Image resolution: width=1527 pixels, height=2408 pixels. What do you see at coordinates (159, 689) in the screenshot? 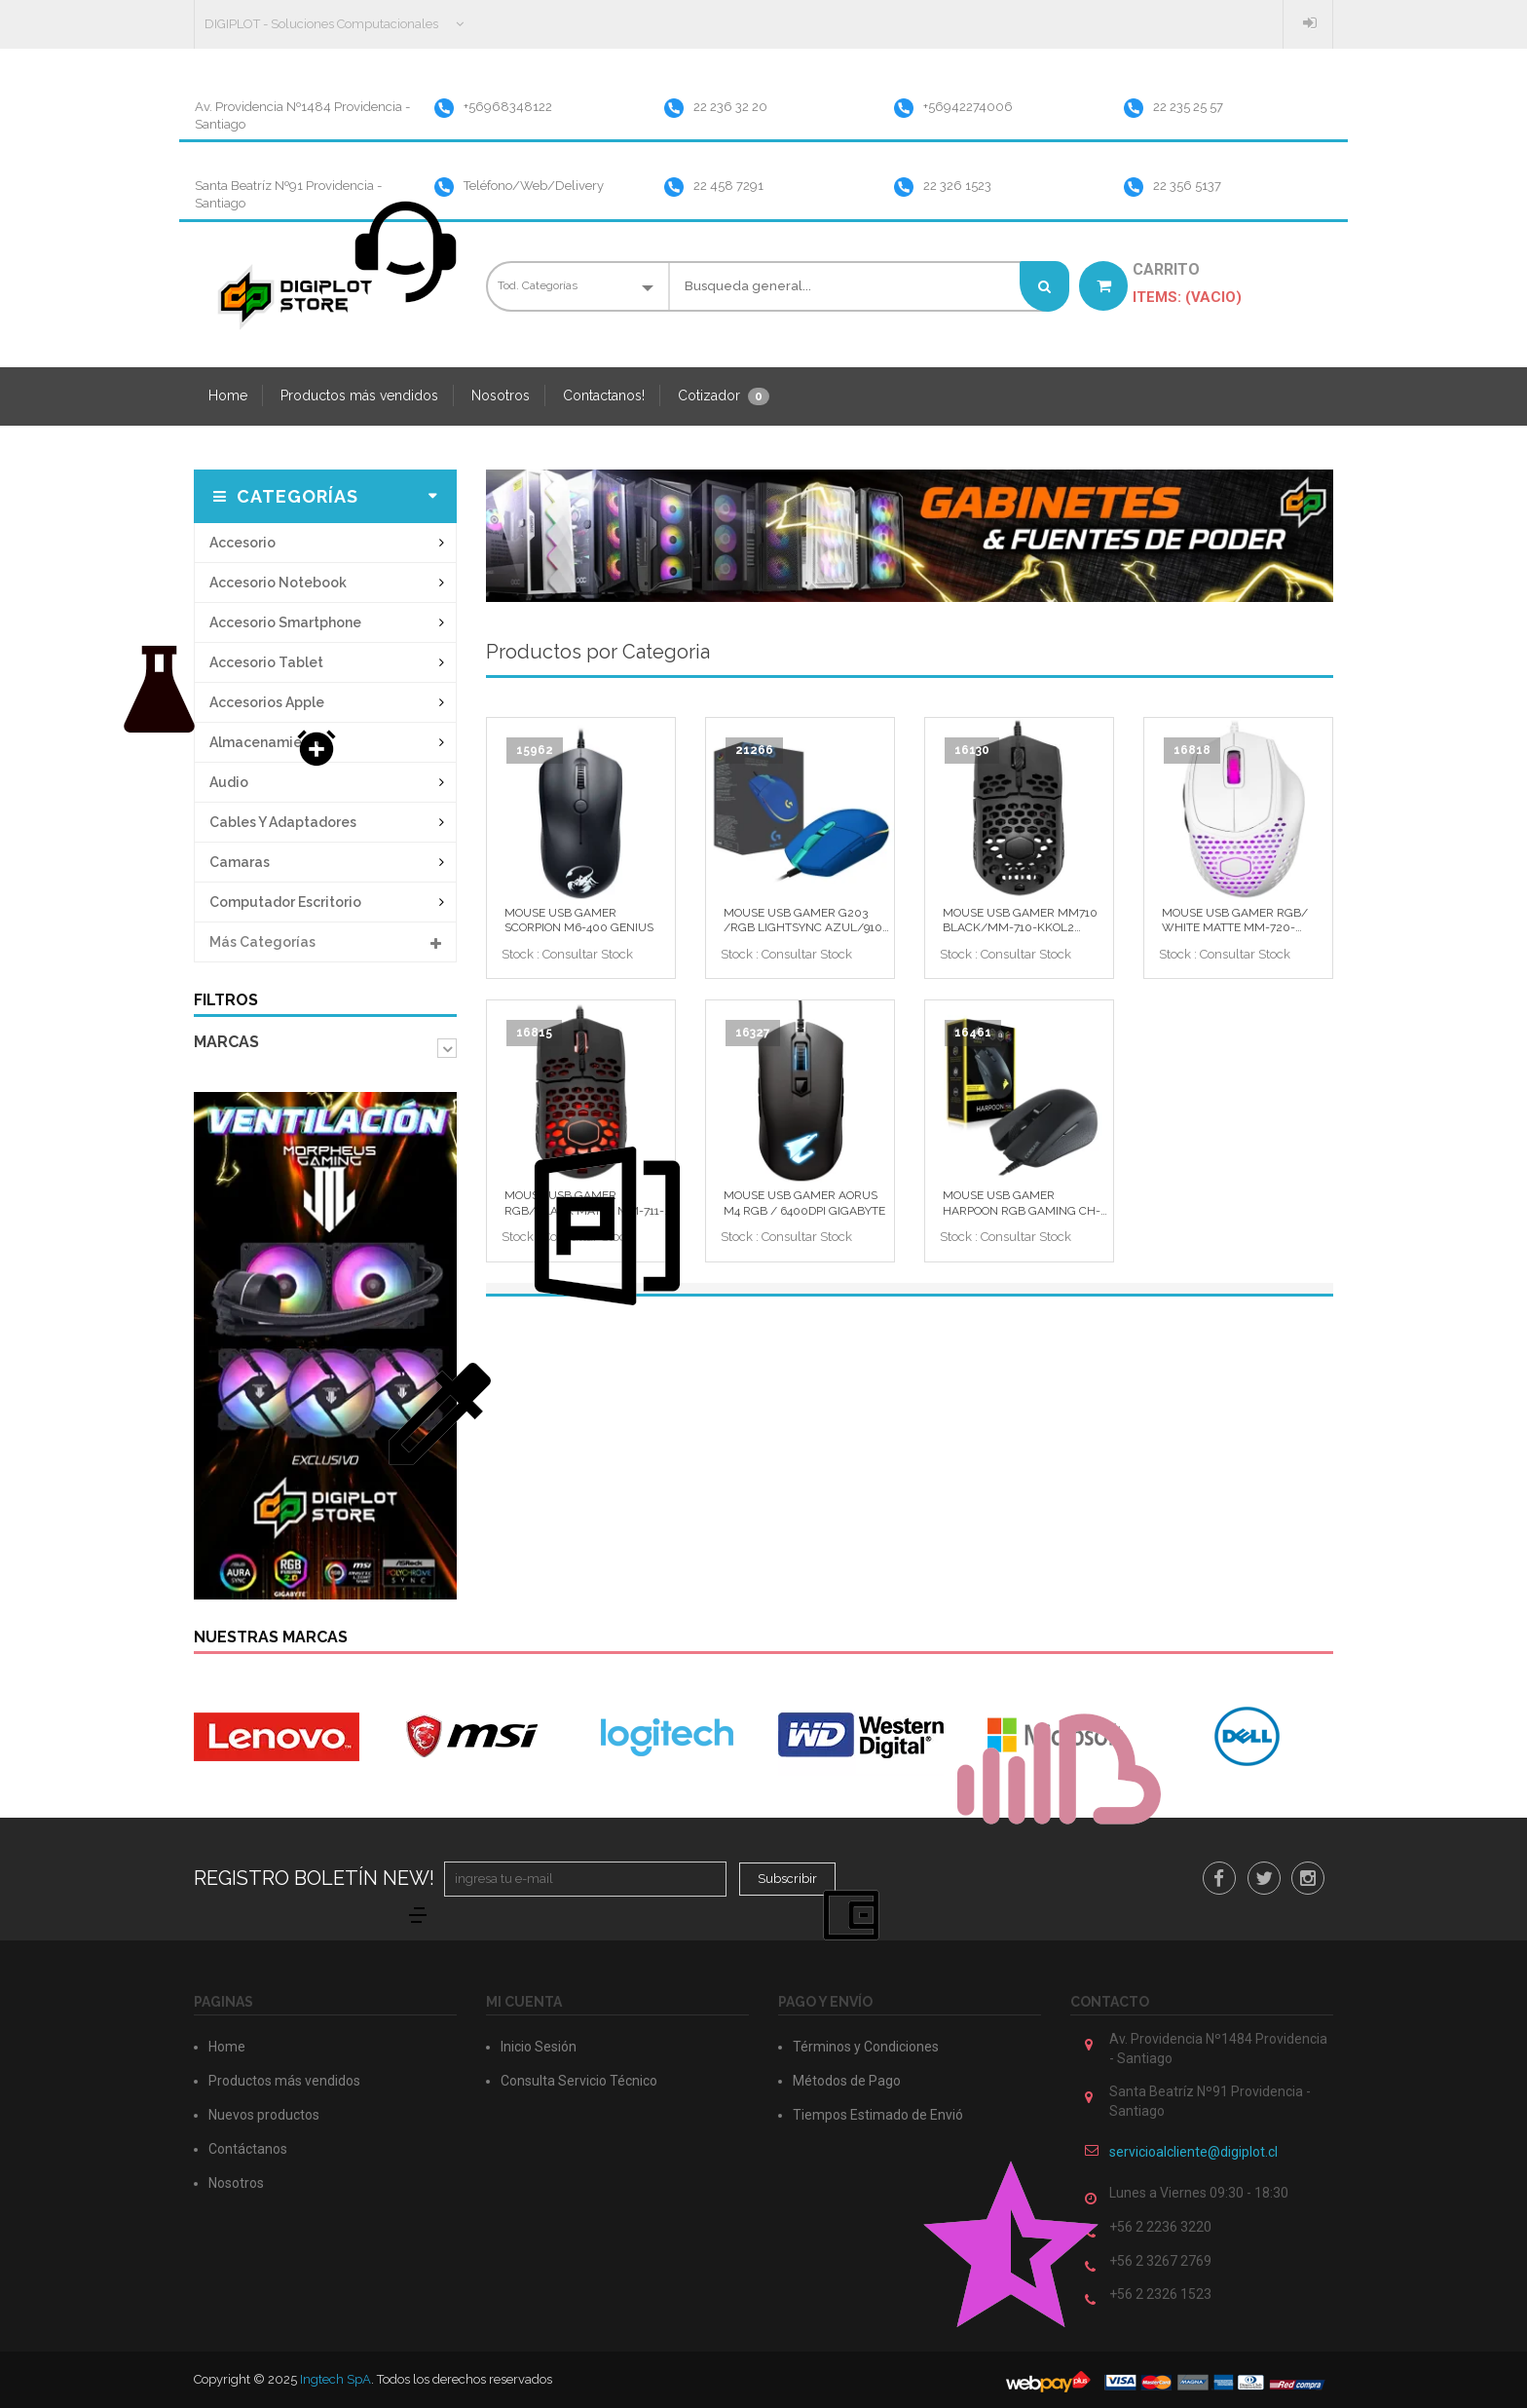
I see `access laboratory or science features` at bounding box center [159, 689].